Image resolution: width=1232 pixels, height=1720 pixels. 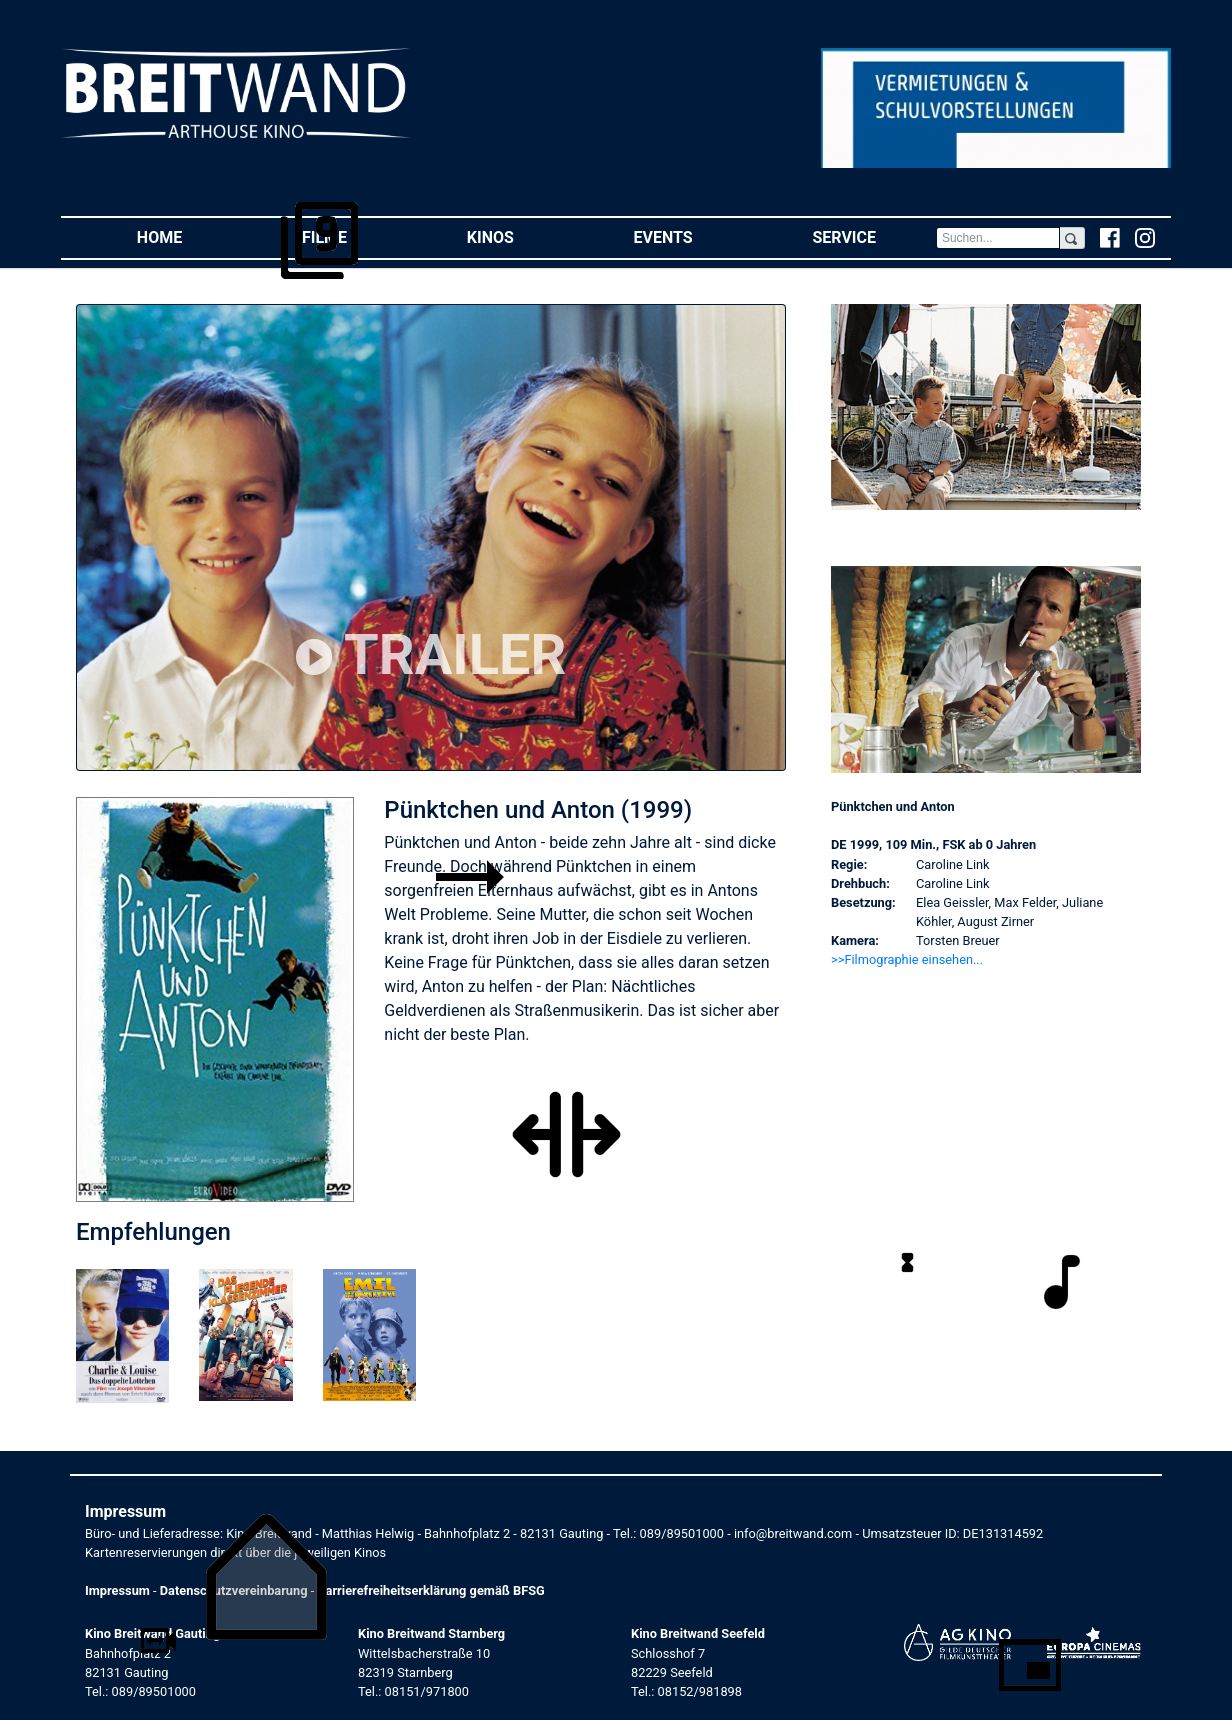 What do you see at coordinates (470, 877) in the screenshot?
I see `proceed to the next step` at bounding box center [470, 877].